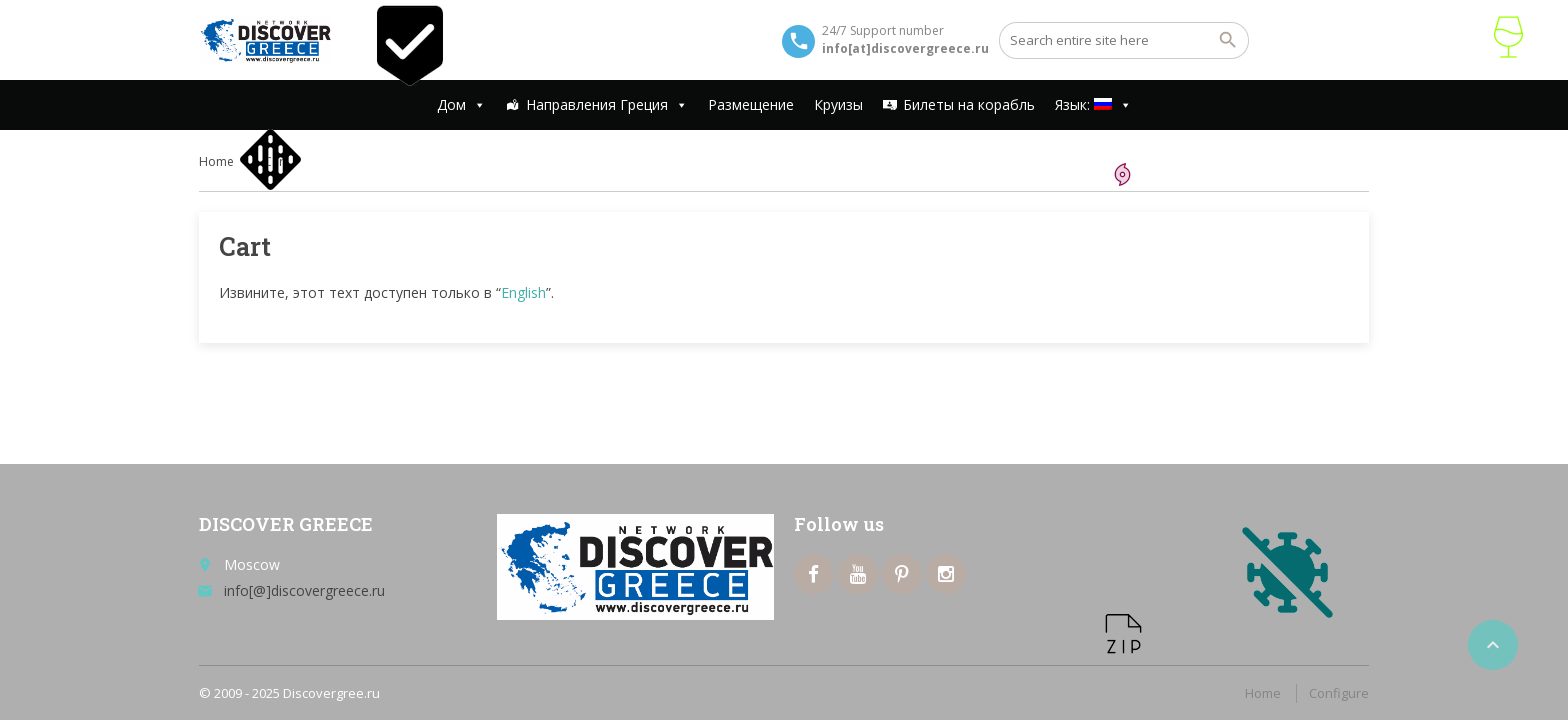 Image resolution: width=1568 pixels, height=720 pixels. Describe the element at coordinates (410, 46) in the screenshot. I see `indicates a verified or confirmed location` at that location.